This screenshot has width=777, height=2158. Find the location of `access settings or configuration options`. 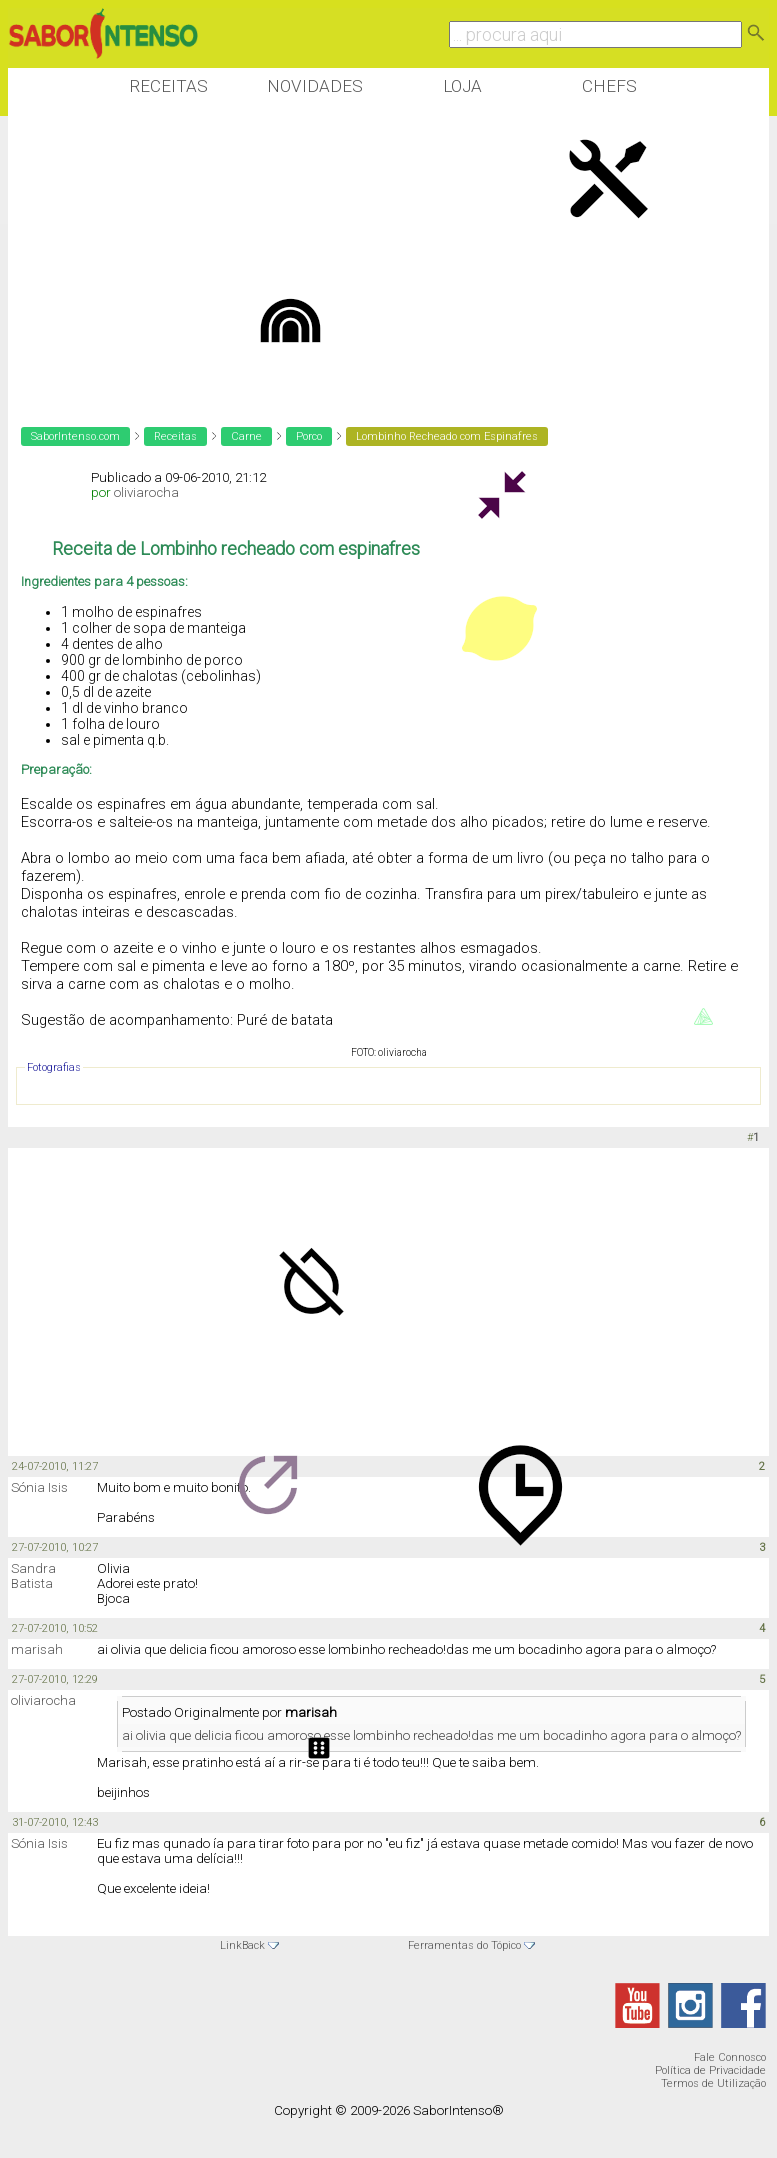

access settings or configuration options is located at coordinates (609, 179).